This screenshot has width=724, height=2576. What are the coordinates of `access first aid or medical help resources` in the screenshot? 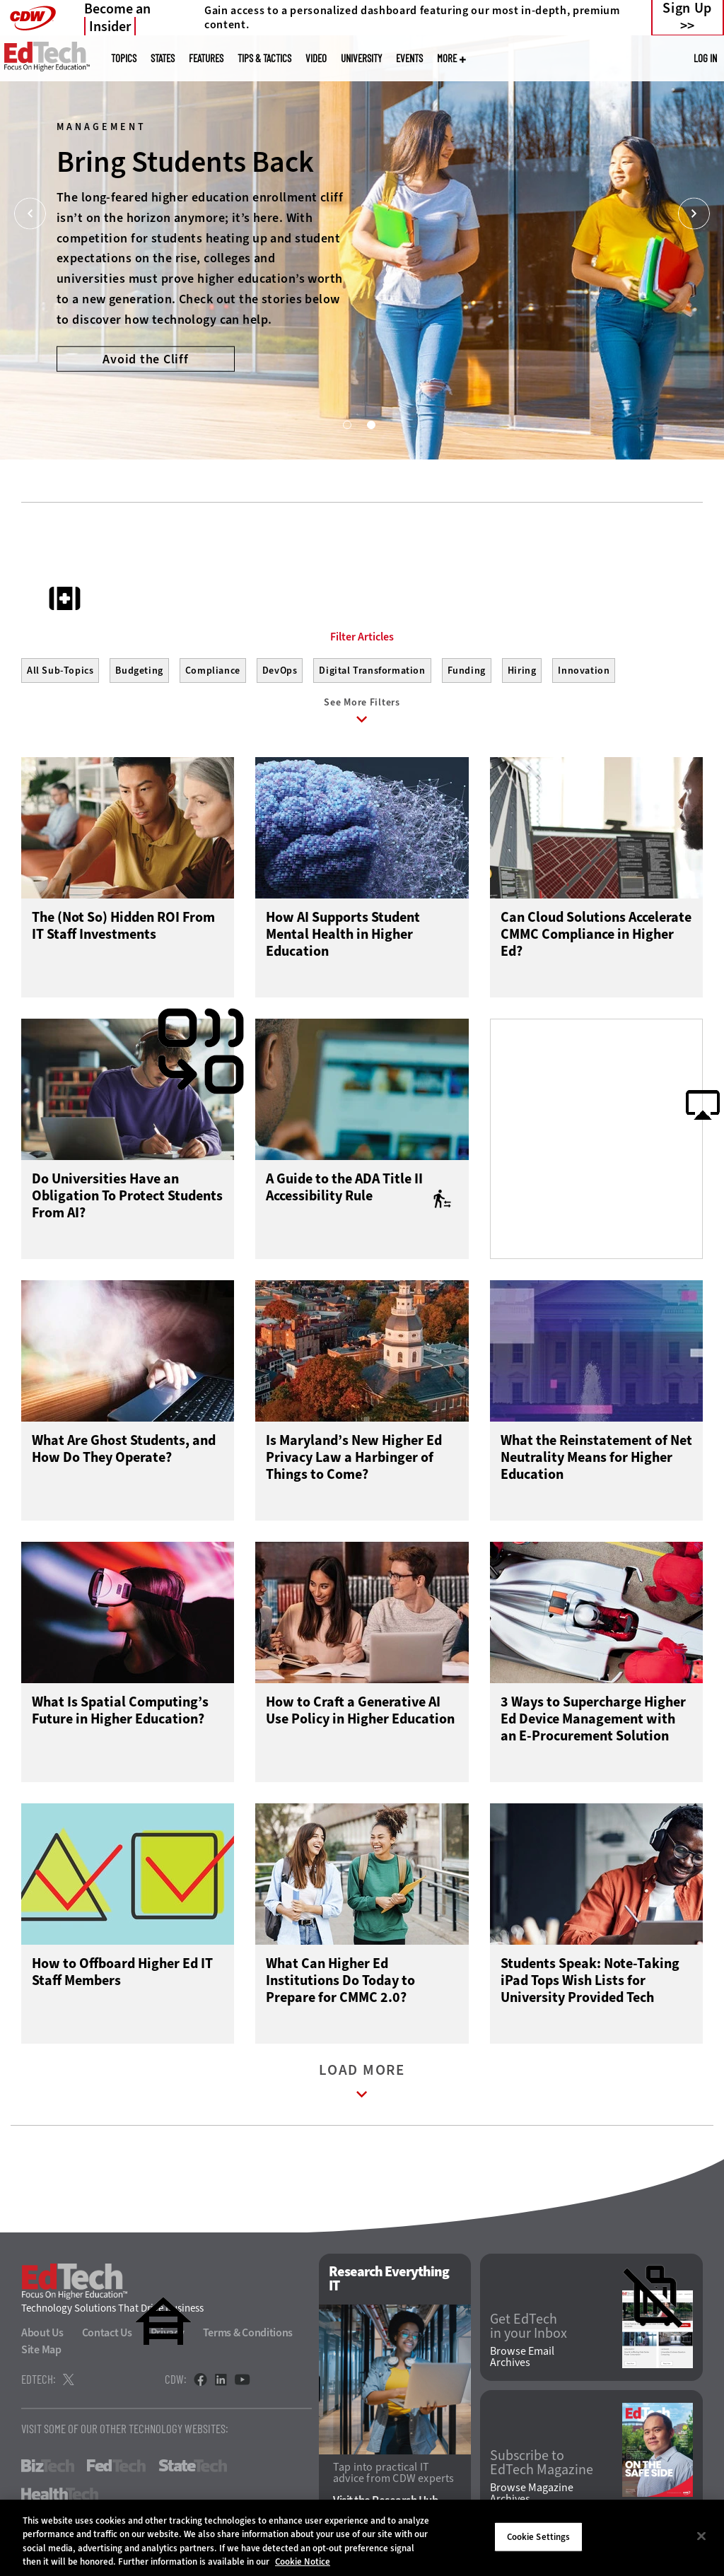 It's located at (64, 598).